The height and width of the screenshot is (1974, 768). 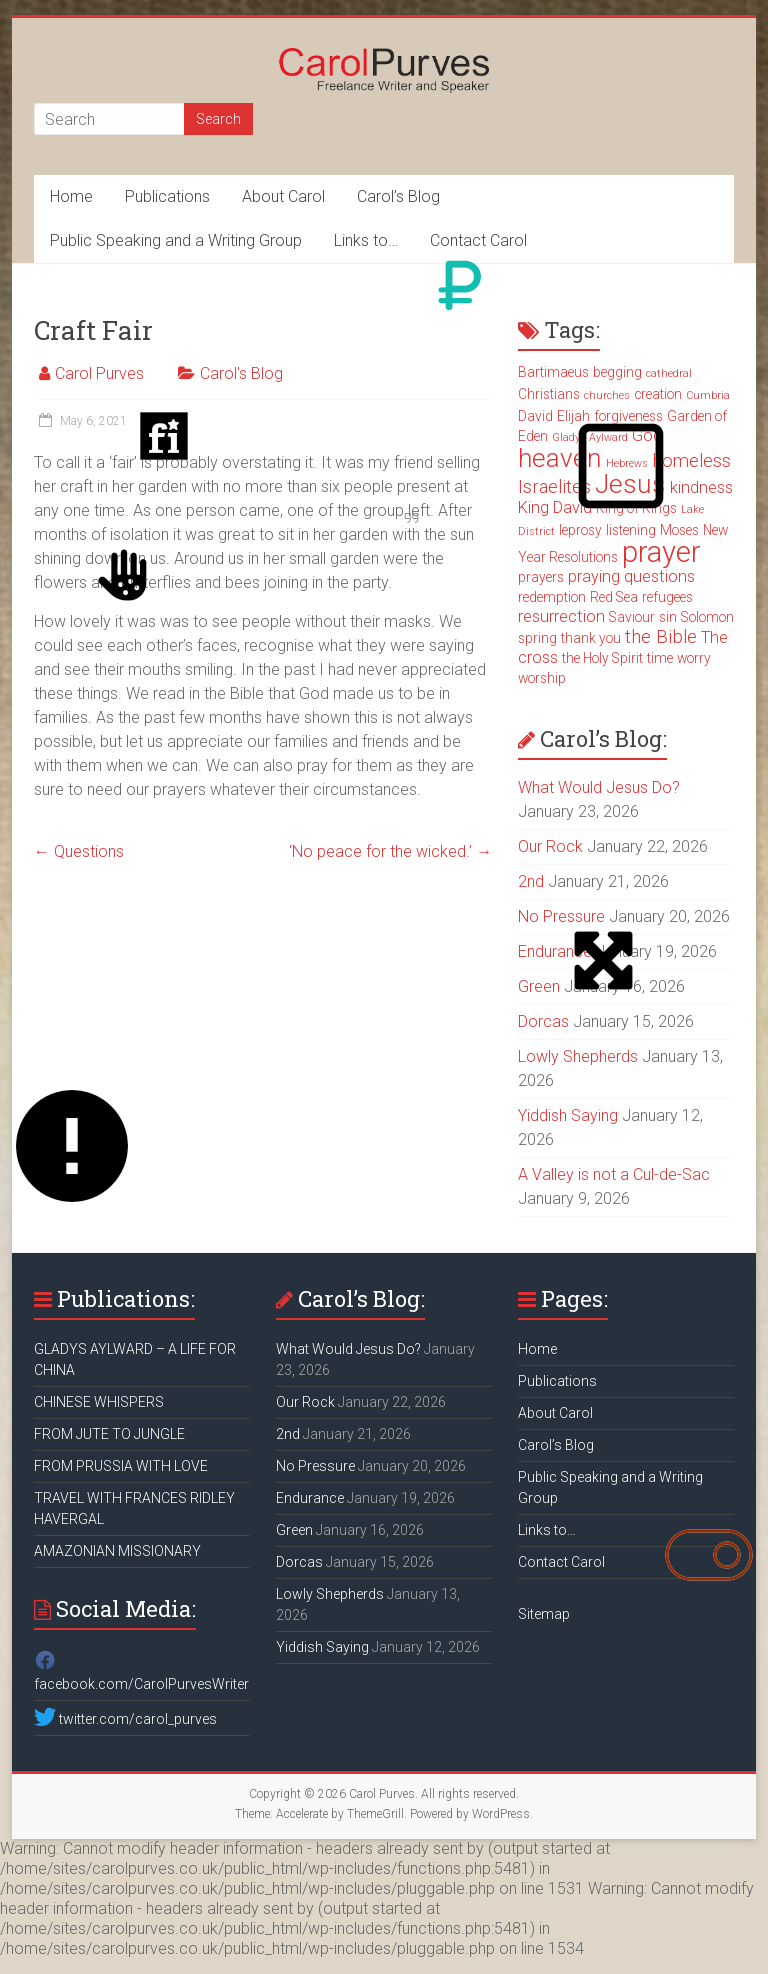 I want to click on indicates a skin condition or allergy warning, so click(x=124, y=575).